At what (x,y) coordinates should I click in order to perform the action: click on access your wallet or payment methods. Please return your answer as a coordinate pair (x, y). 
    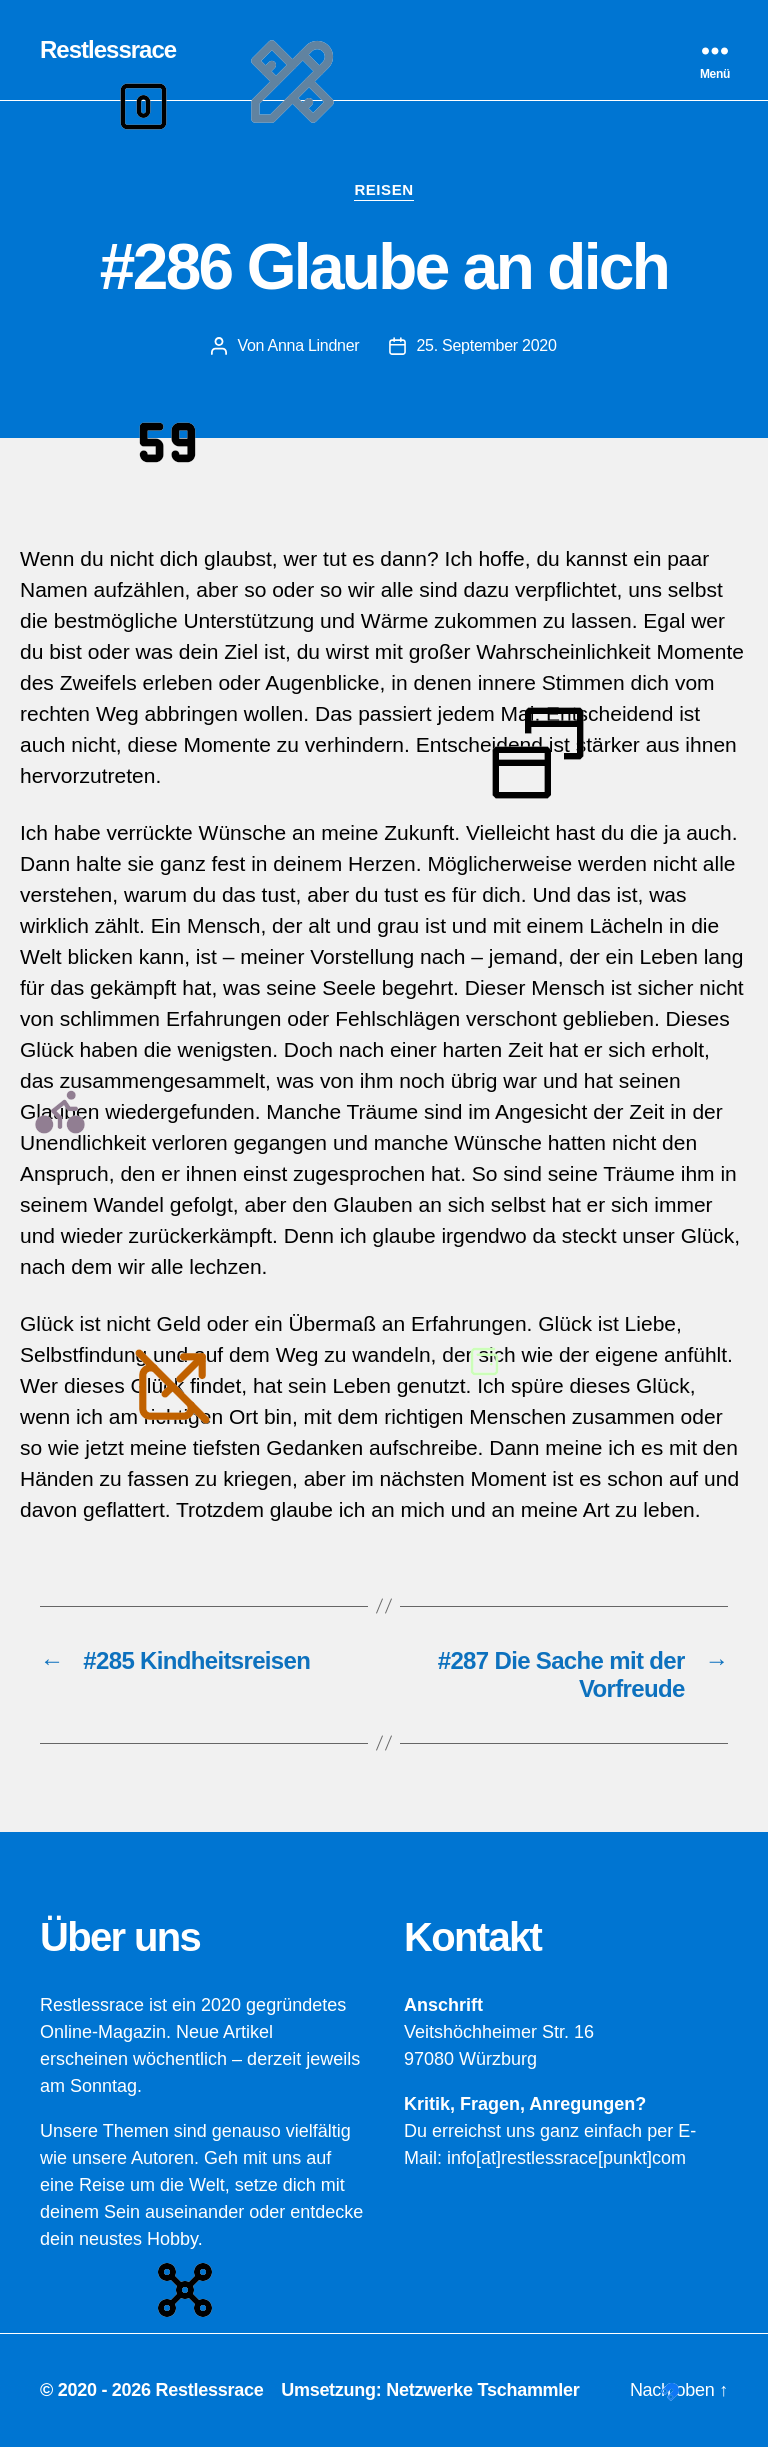
    Looking at the image, I should click on (484, 1361).